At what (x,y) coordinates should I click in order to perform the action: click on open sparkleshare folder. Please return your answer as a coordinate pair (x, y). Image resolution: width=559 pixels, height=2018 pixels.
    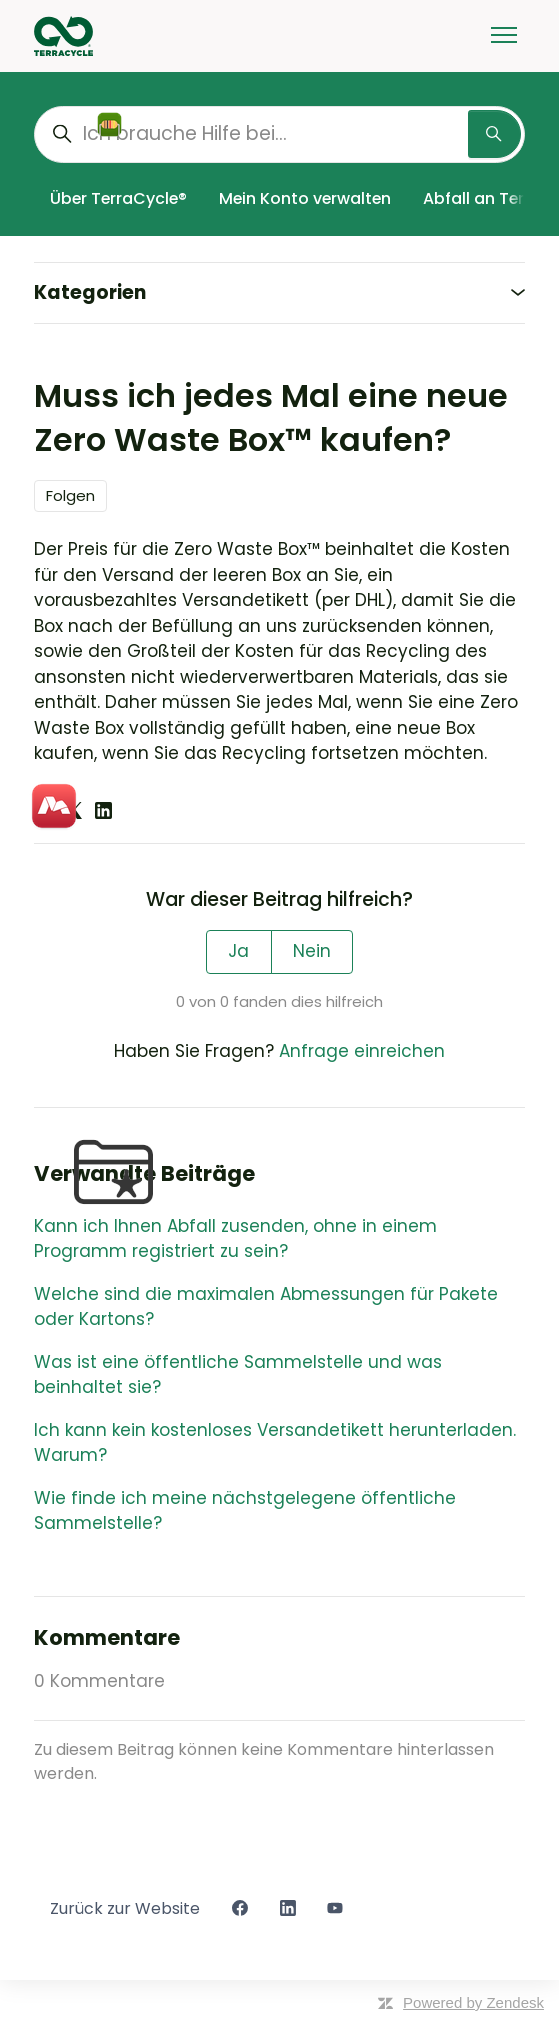
    Looking at the image, I should click on (113, 1169).